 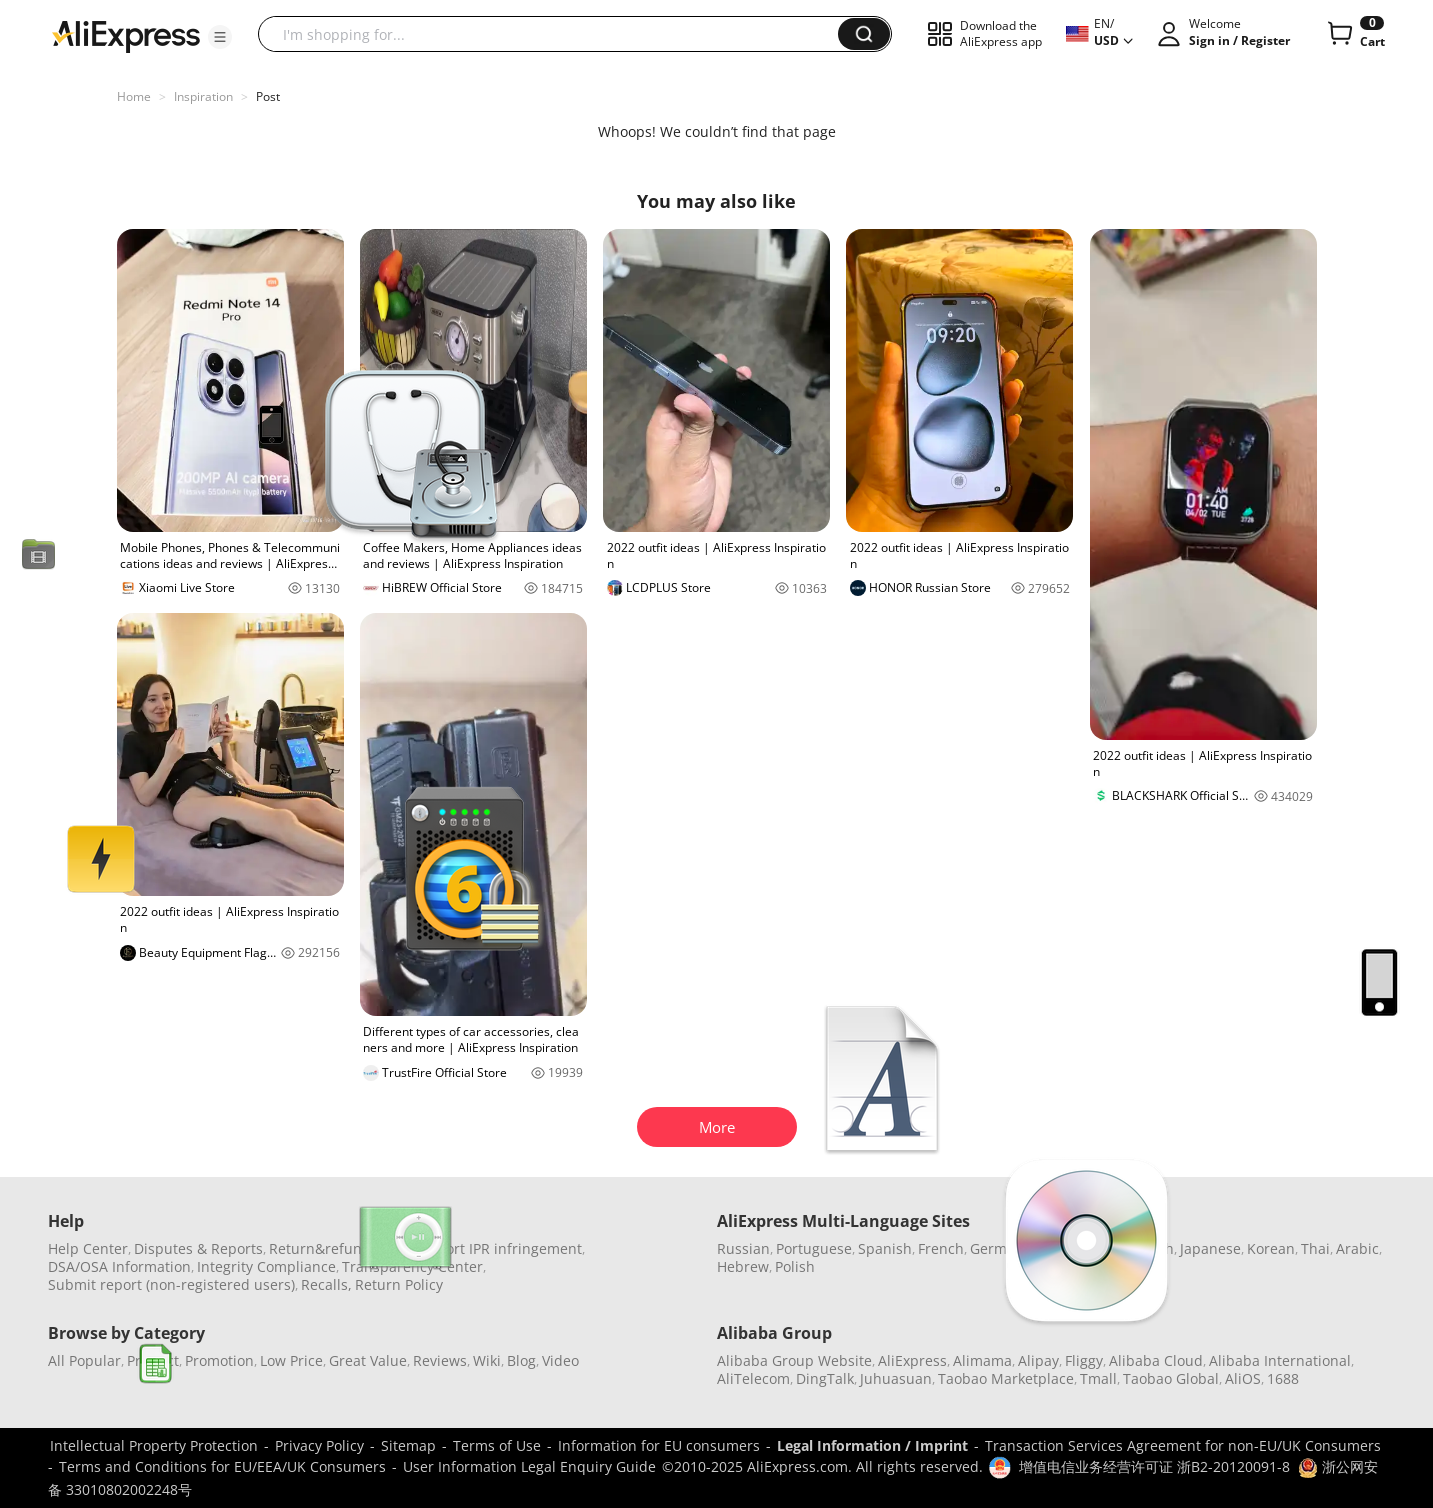 I want to click on access optical disc settings or media, so click(x=1086, y=1240).